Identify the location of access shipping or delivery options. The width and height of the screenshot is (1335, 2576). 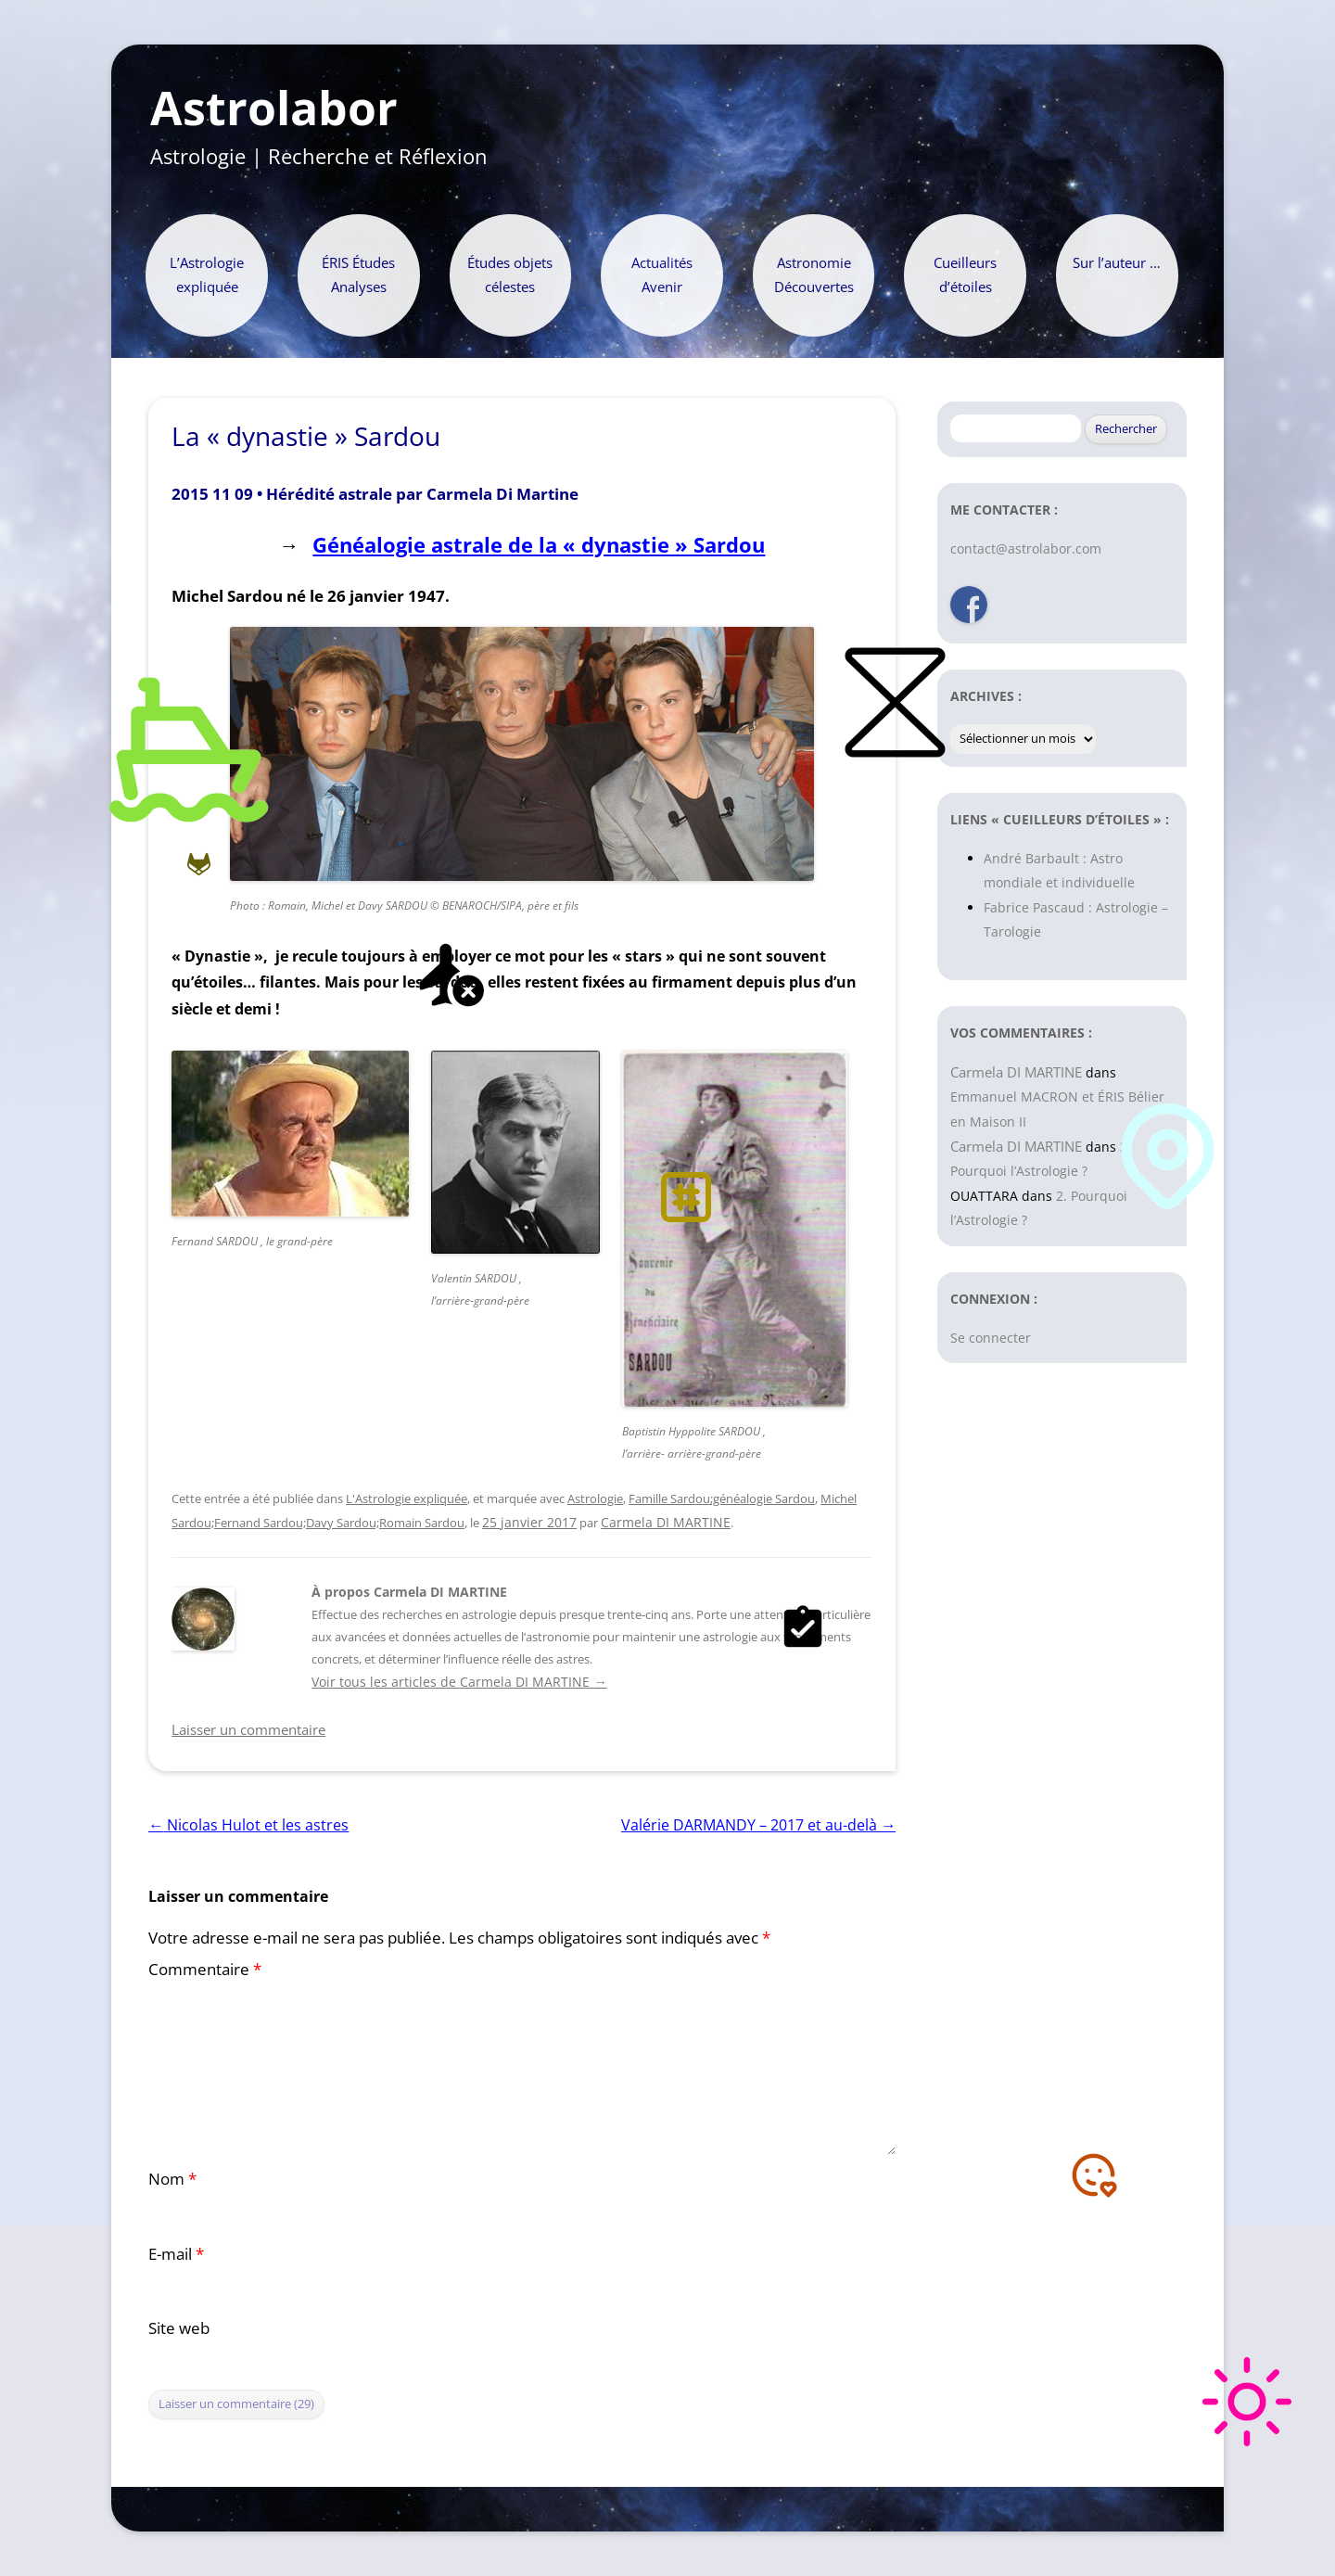
(188, 749).